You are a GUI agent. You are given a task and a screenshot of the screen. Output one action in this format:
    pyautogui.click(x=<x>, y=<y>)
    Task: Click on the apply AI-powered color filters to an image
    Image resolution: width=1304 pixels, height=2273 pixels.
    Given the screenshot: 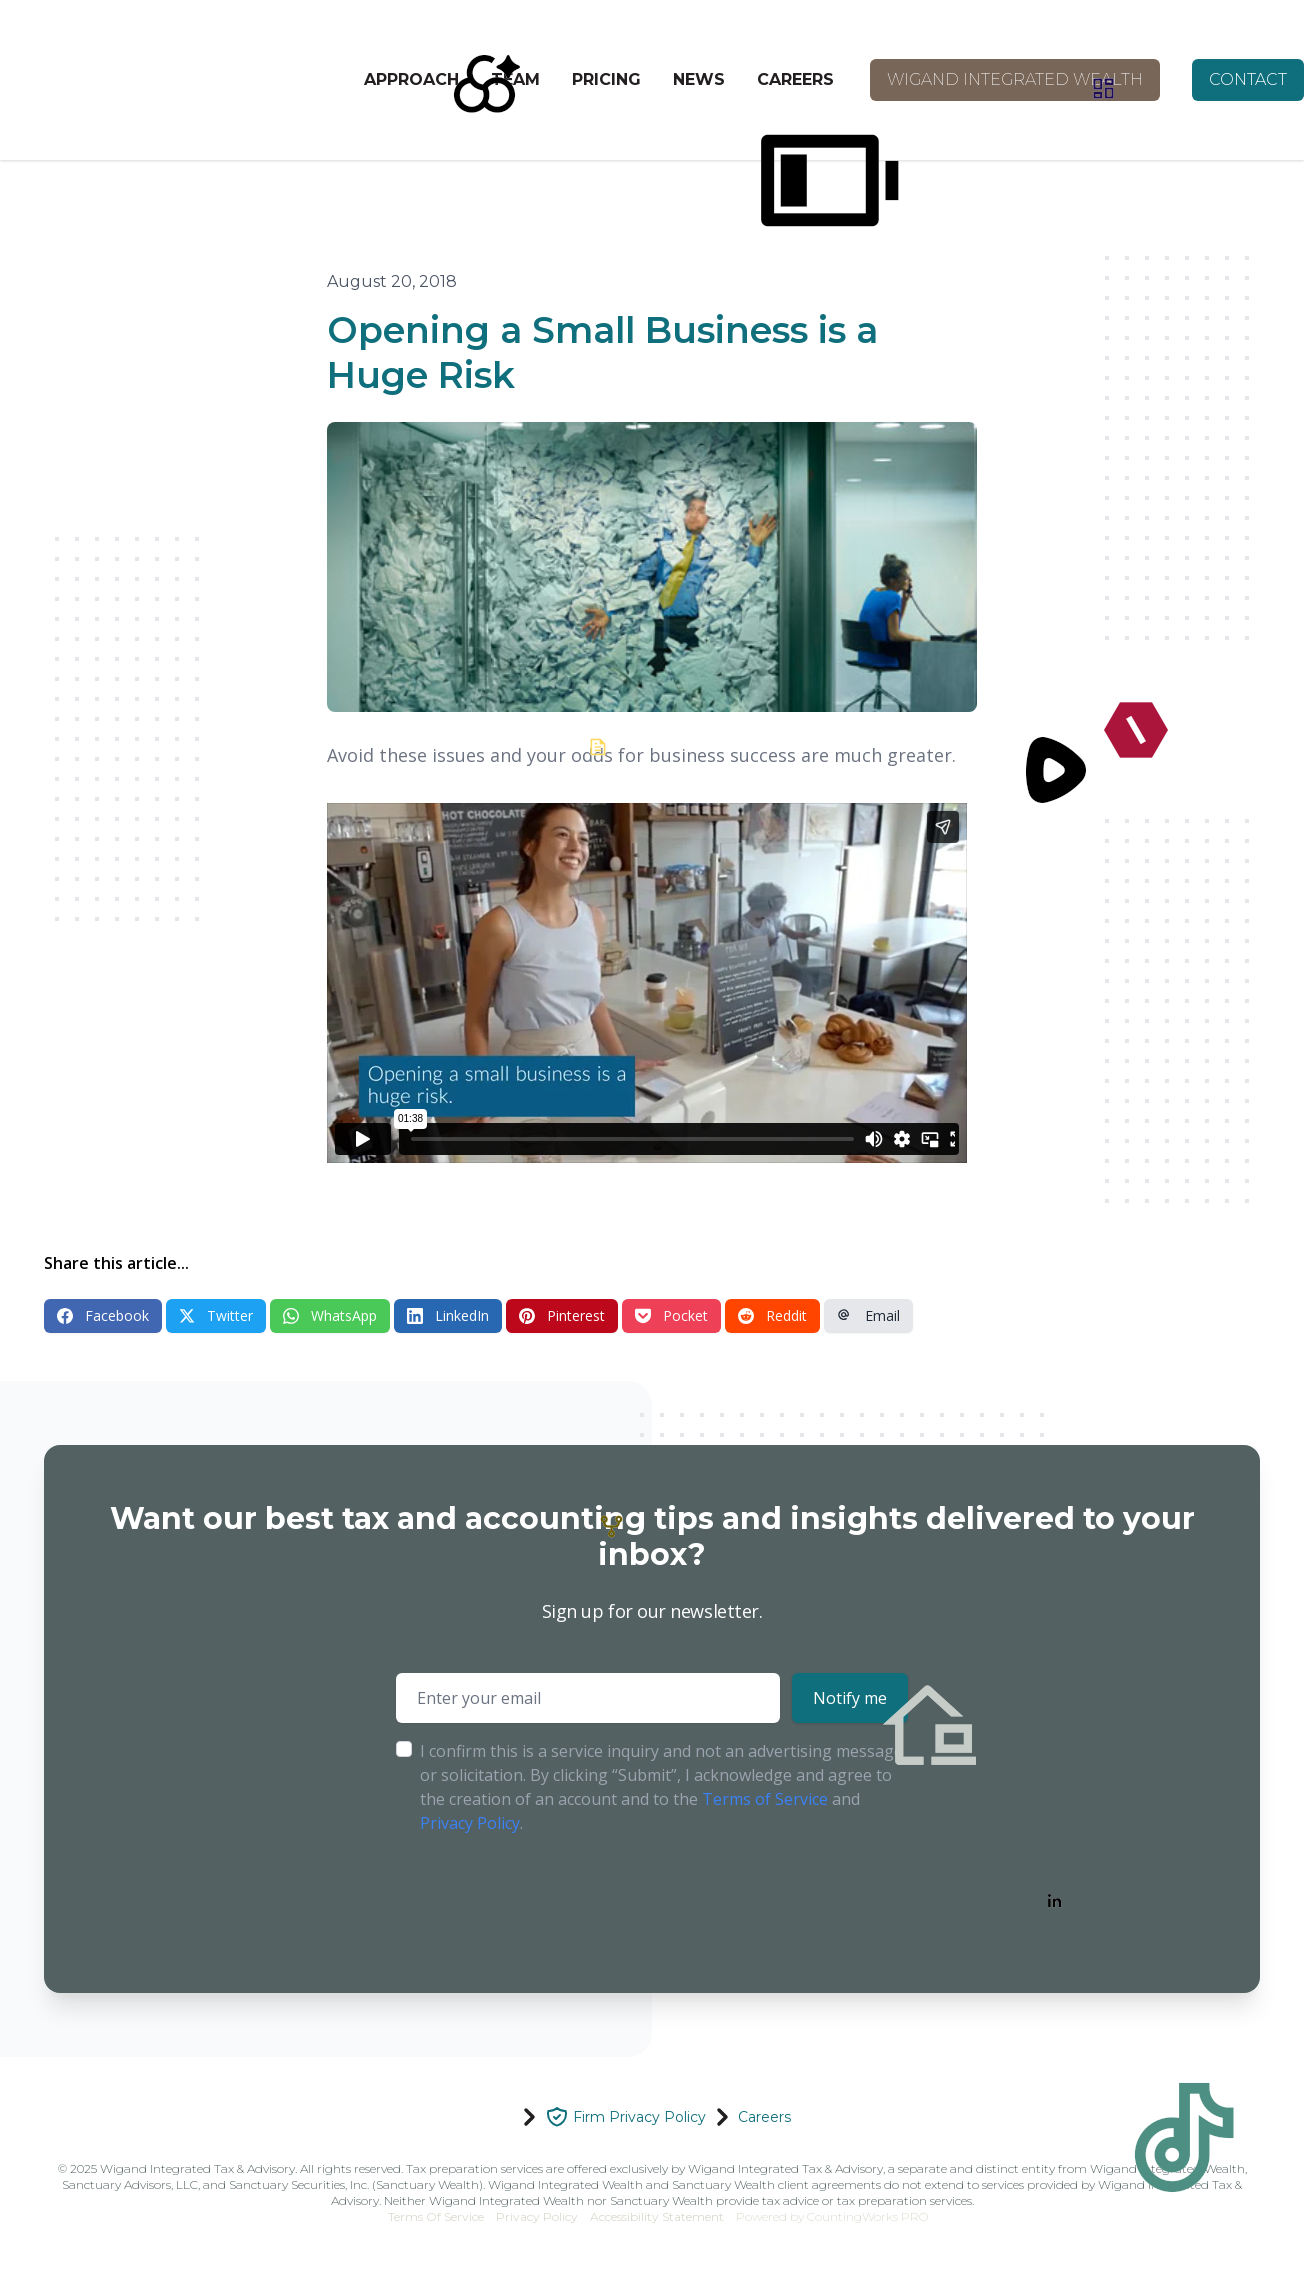 What is the action you would take?
    pyautogui.click(x=484, y=87)
    